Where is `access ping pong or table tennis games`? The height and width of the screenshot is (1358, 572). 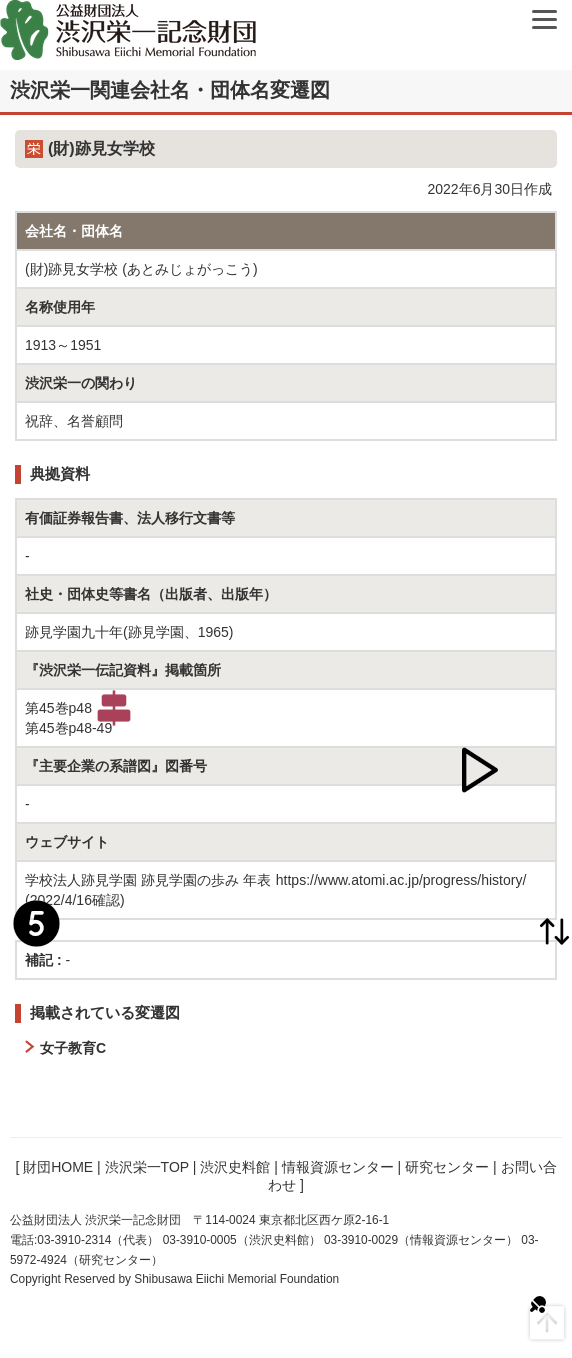
access ping pong or table tennis games is located at coordinates (538, 1304).